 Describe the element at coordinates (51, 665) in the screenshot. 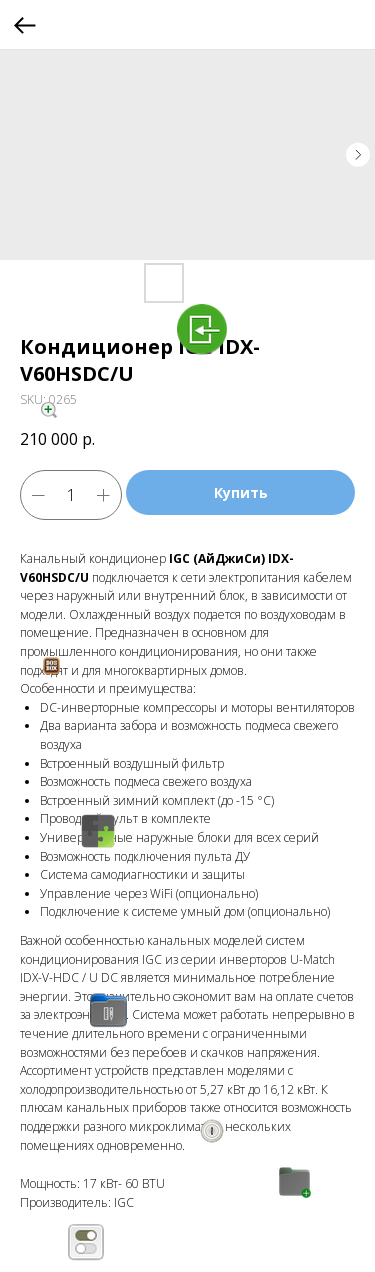

I see `launch DOSBox emulator` at that location.